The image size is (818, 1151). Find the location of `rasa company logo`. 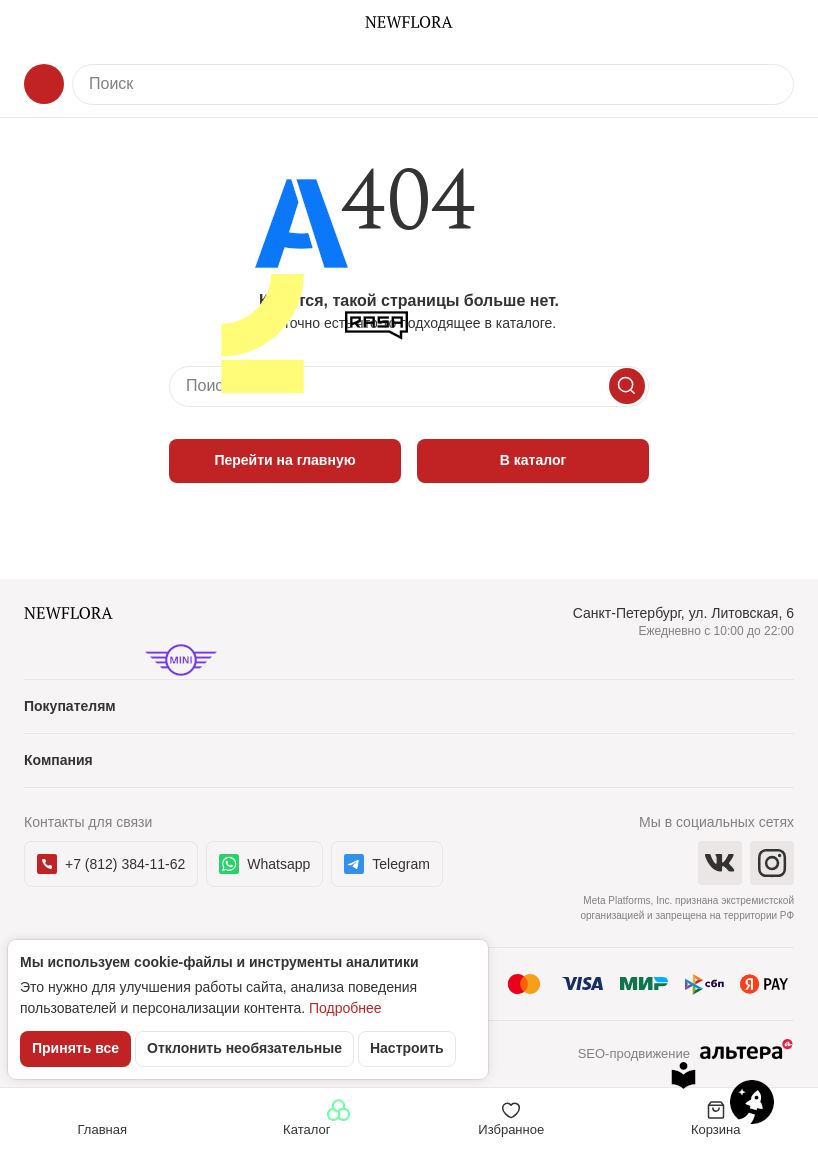

rasa company logo is located at coordinates (376, 325).